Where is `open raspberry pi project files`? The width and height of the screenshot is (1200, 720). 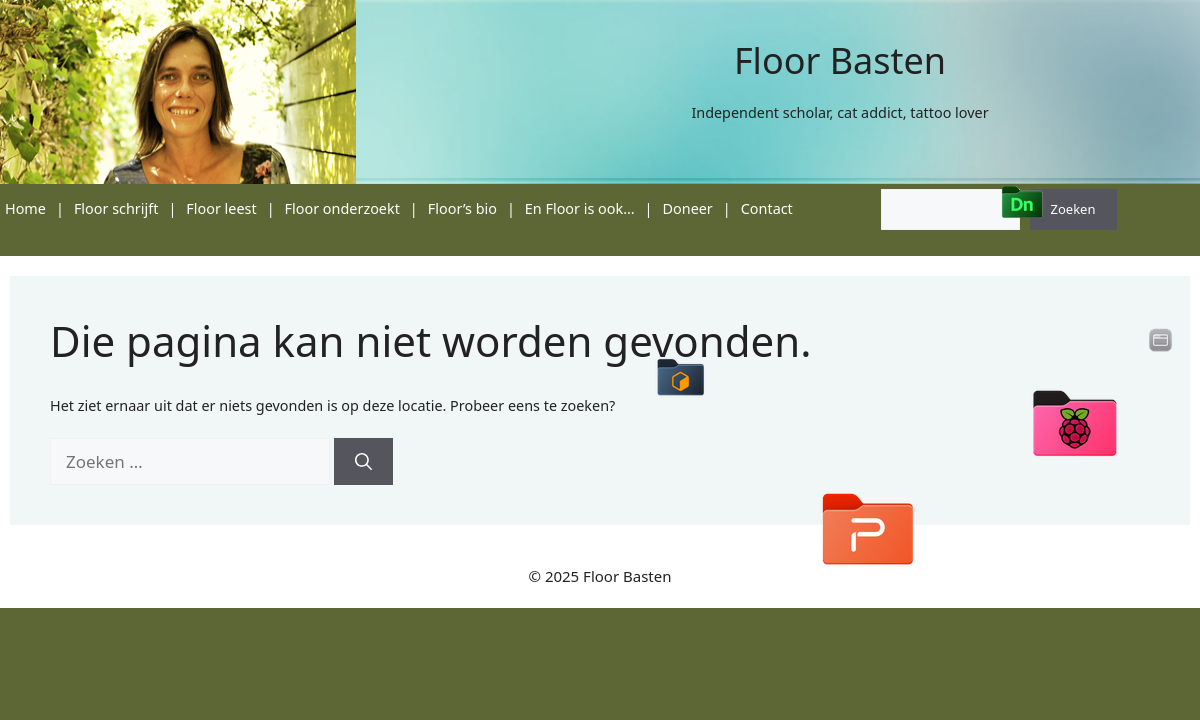 open raspberry pi project files is located at coordinates (1074, 425).